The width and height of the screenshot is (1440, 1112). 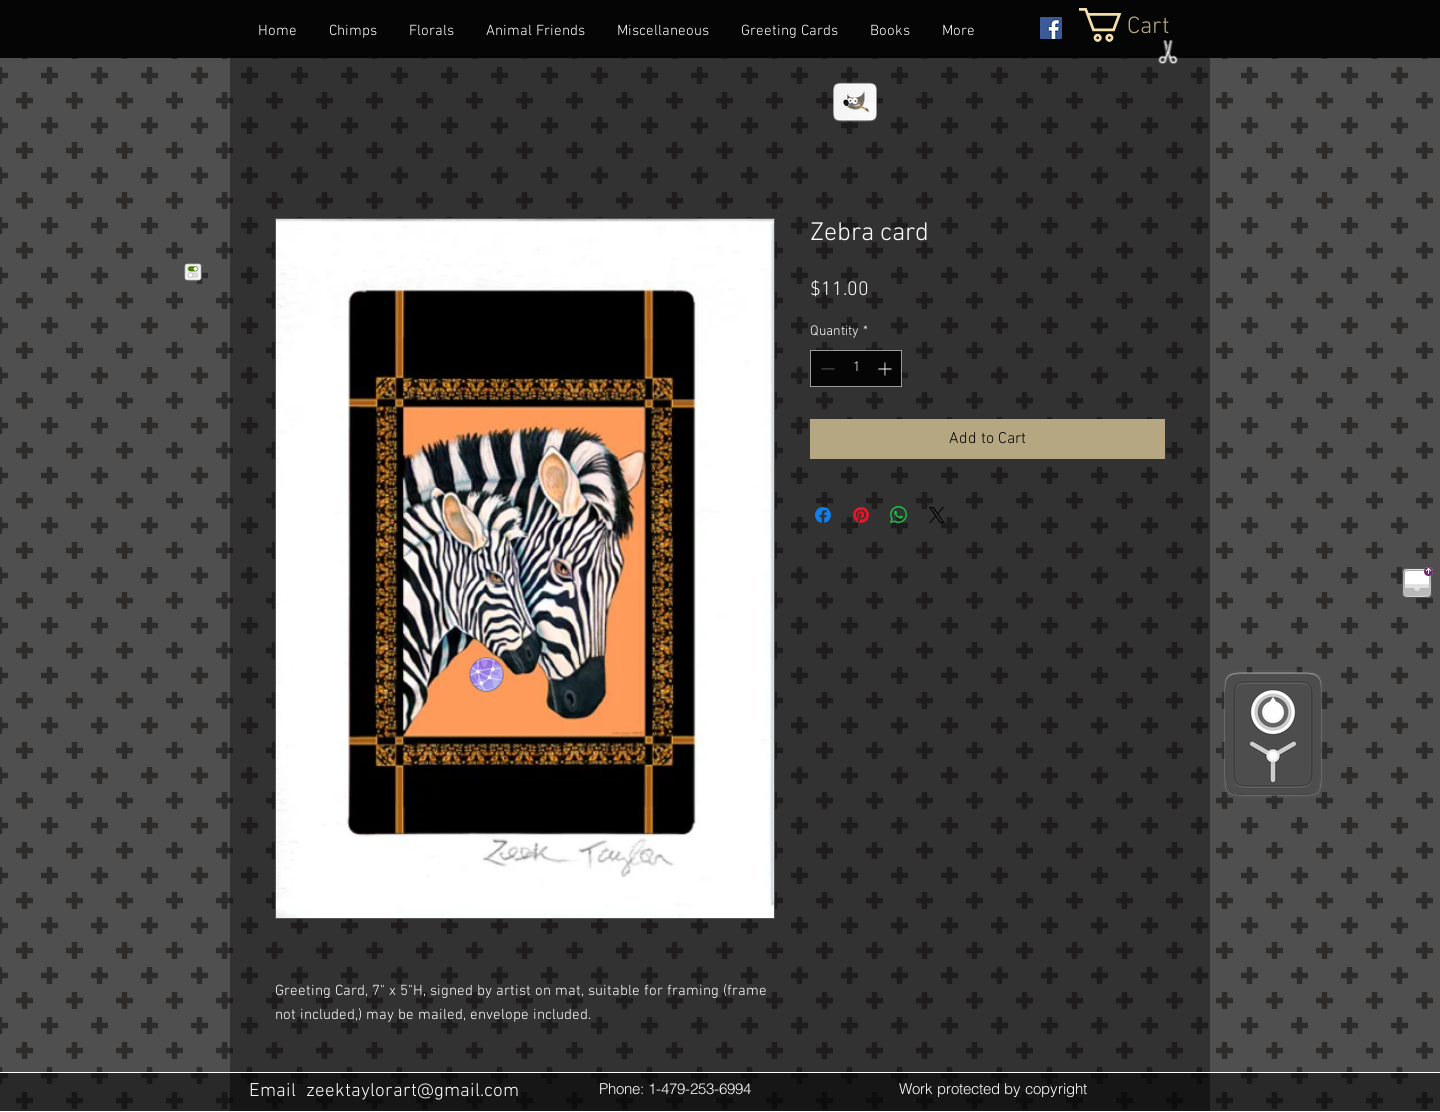 I want to click on open unity tweak tool settings, so click(x=193, y=272).